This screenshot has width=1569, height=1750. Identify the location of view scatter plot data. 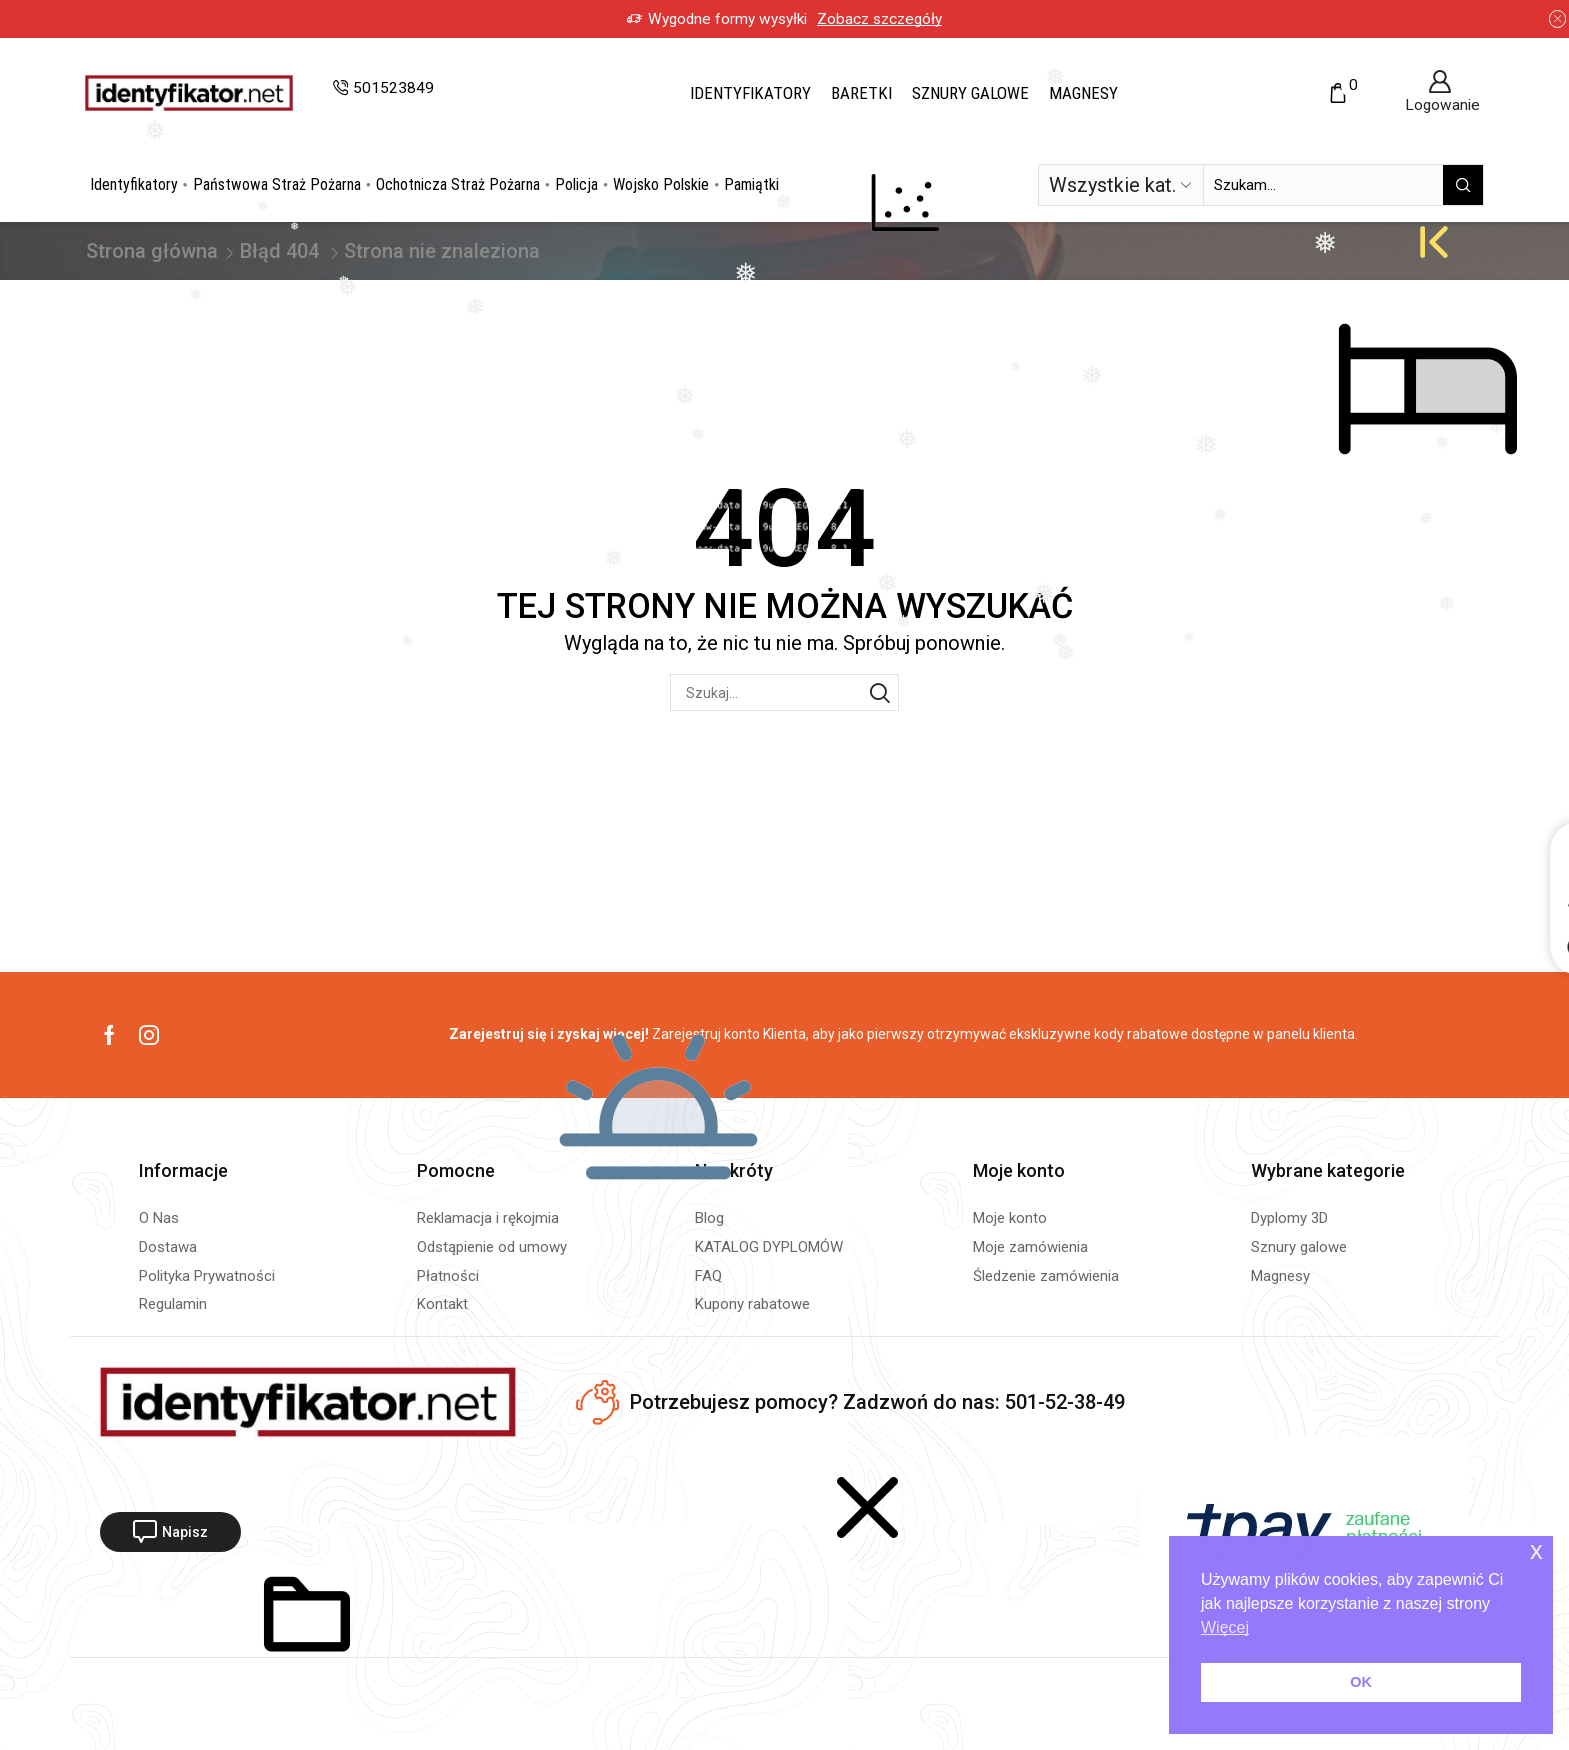
(905, 202).